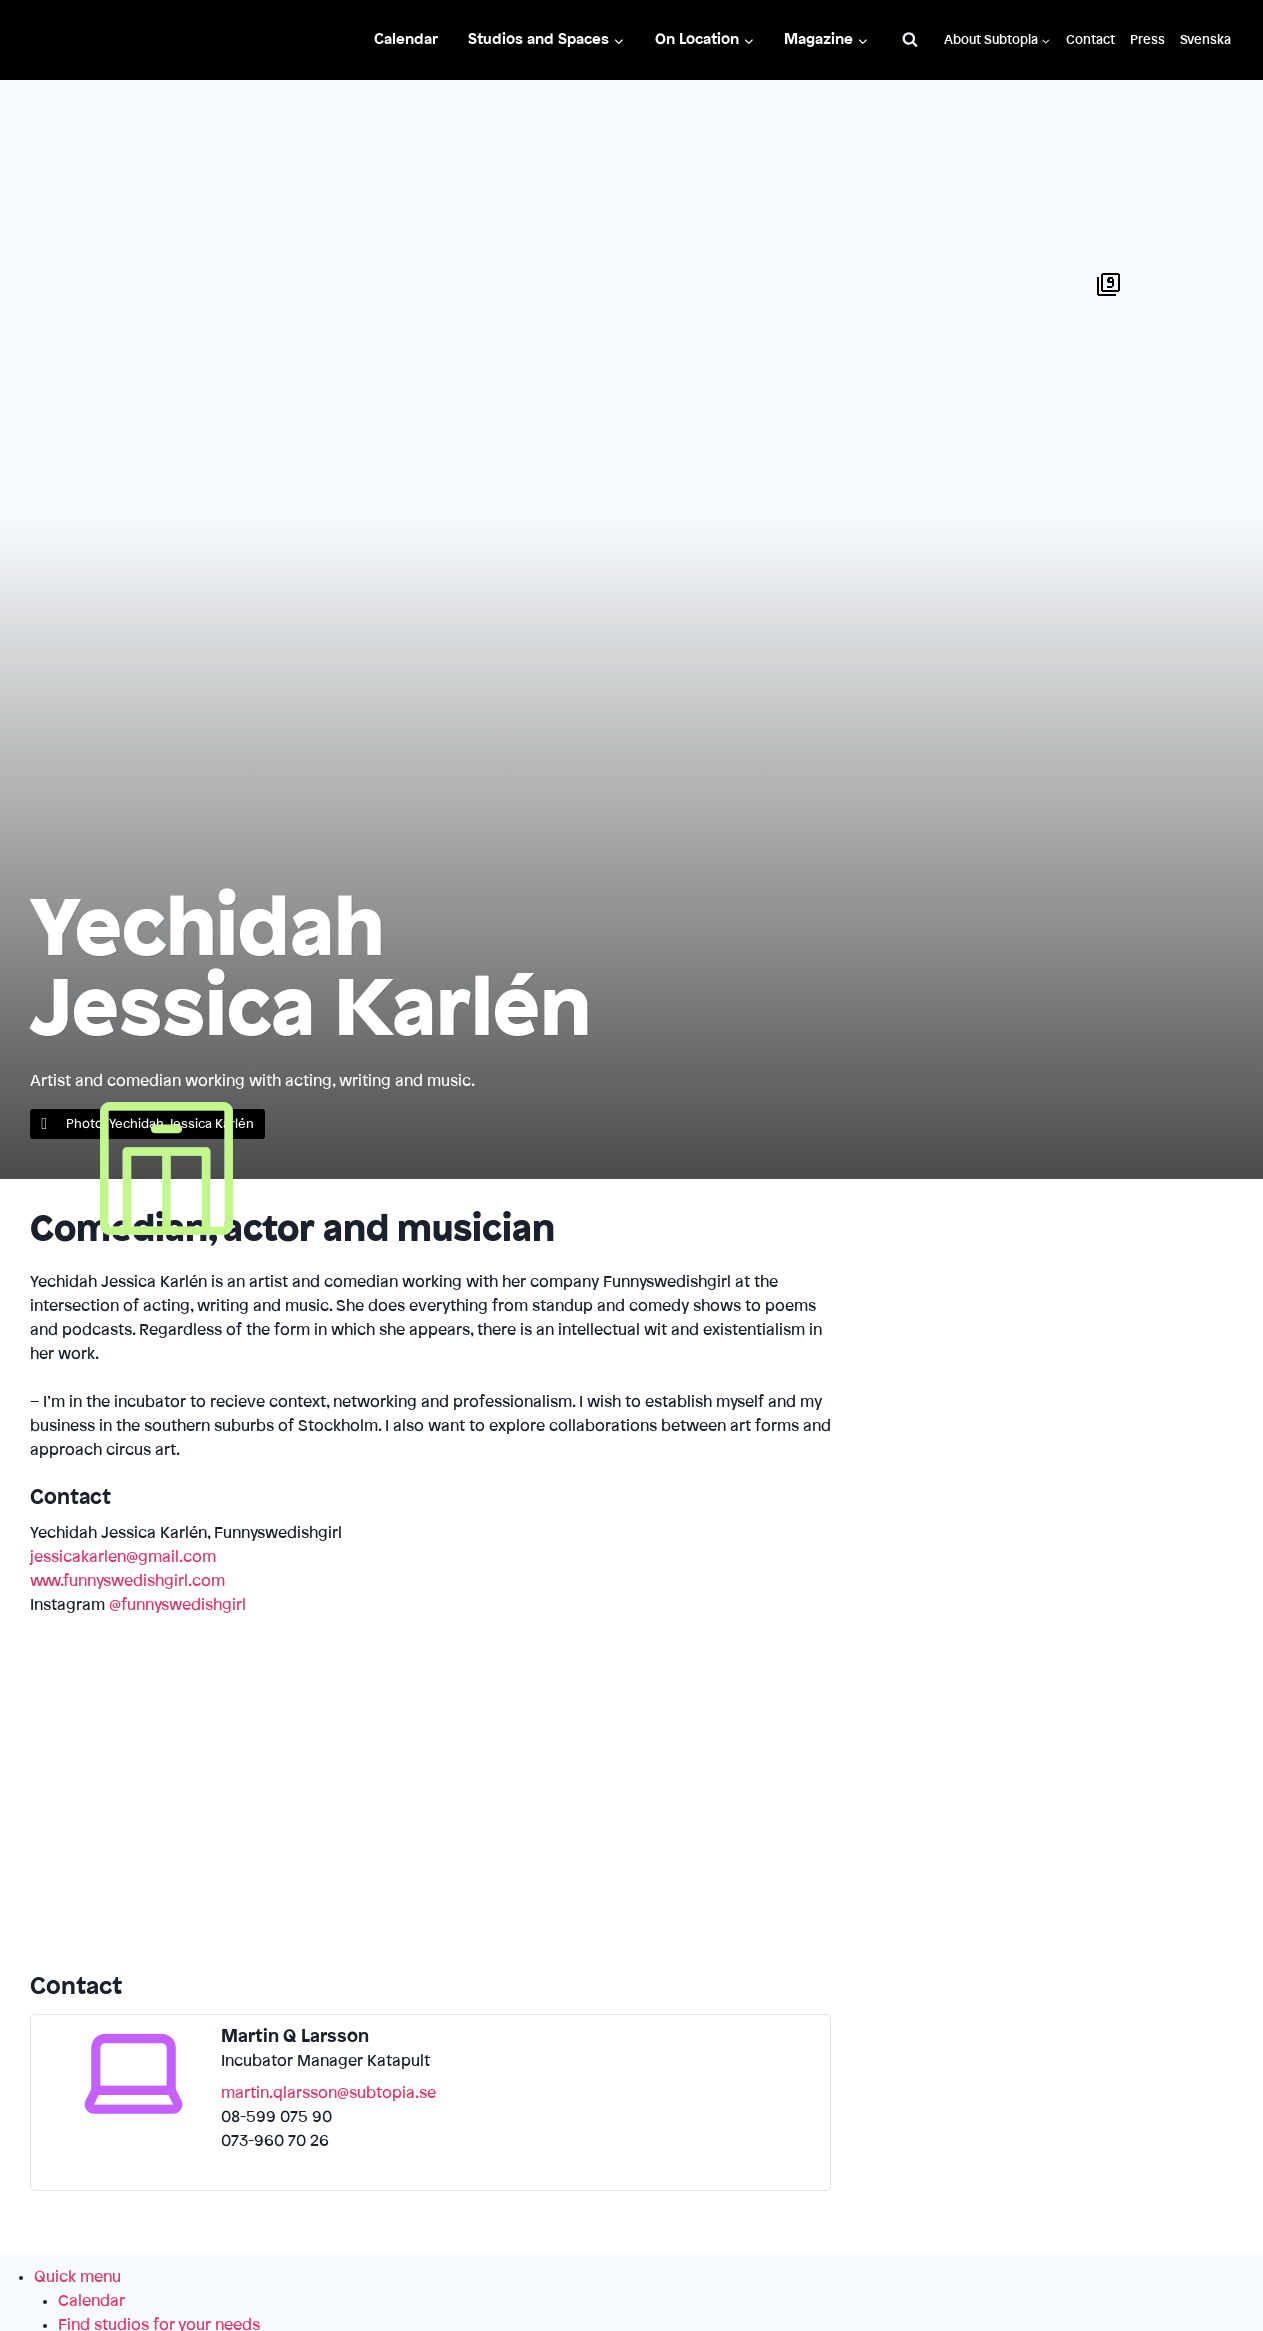 This screenshot has width=1263, height=2331. Describe the element at coordinates (1108, 284) in the screenshot. I see `indicates 9 items in a stack or collection` at that location.